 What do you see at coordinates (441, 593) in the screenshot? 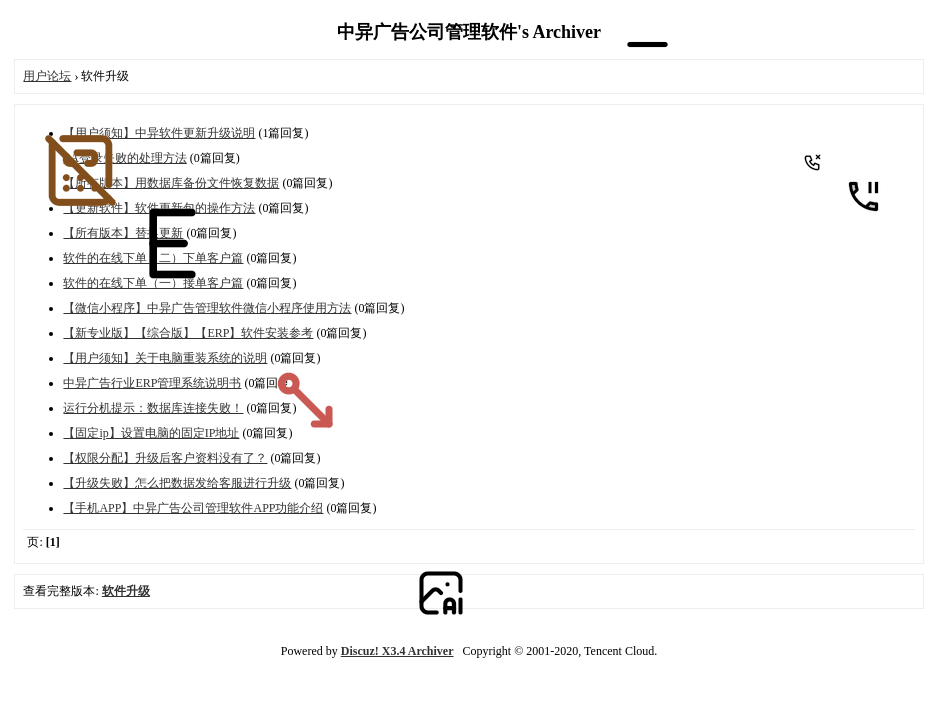
I see `enhance photo with AI tools` at bounding box center [441, 593].